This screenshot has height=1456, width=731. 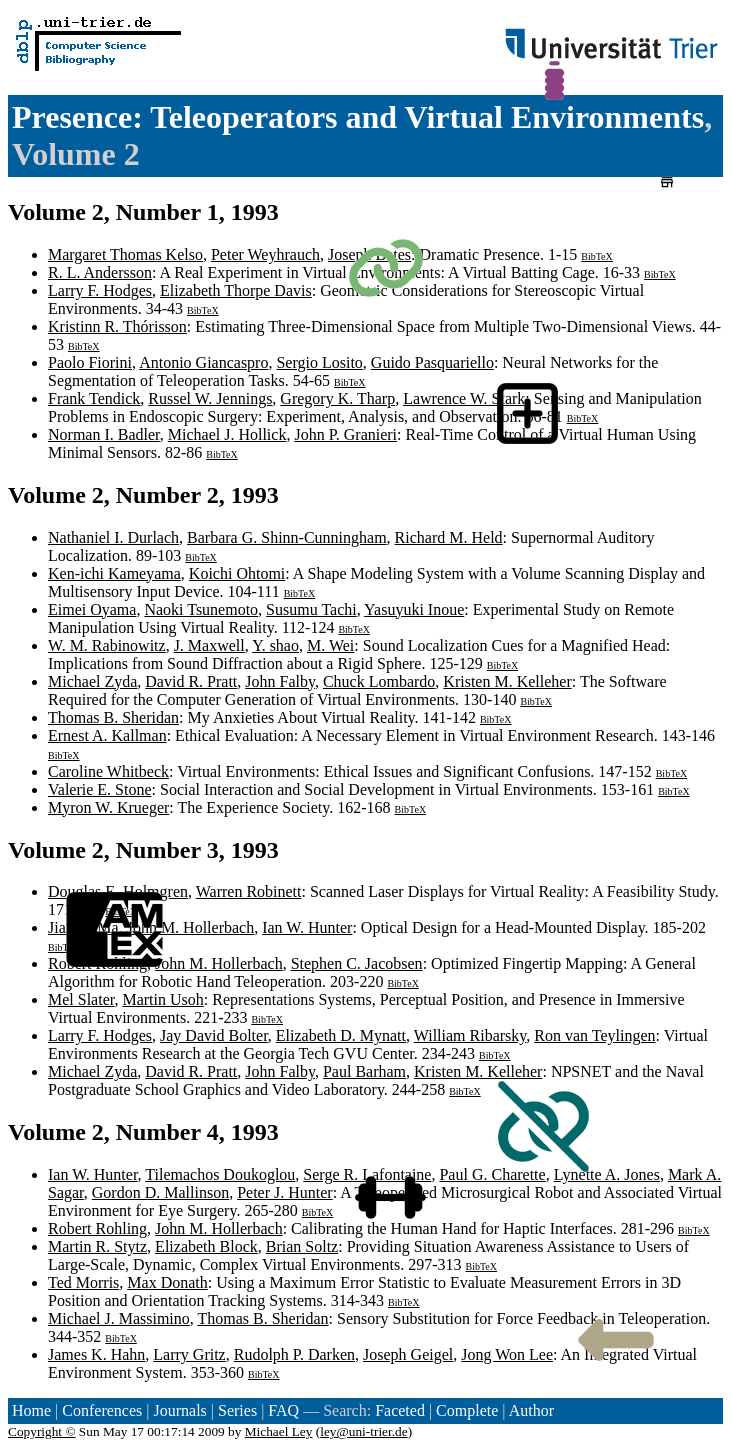 What do you see at coordinates (527, 413) in the screenshot?
I see `add a new item` at bounding box center [527, 413].